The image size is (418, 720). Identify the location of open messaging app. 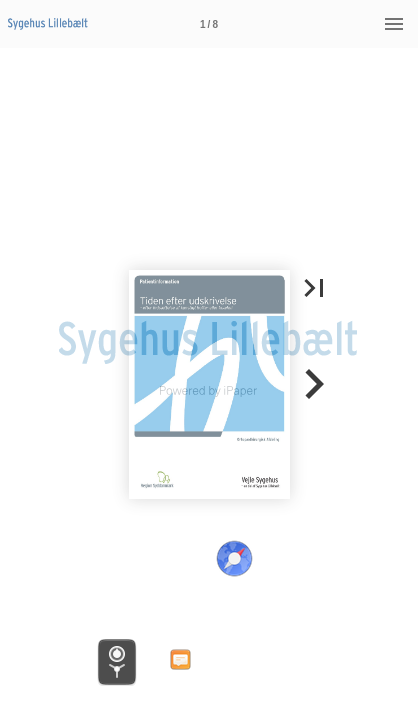
(180, 659).